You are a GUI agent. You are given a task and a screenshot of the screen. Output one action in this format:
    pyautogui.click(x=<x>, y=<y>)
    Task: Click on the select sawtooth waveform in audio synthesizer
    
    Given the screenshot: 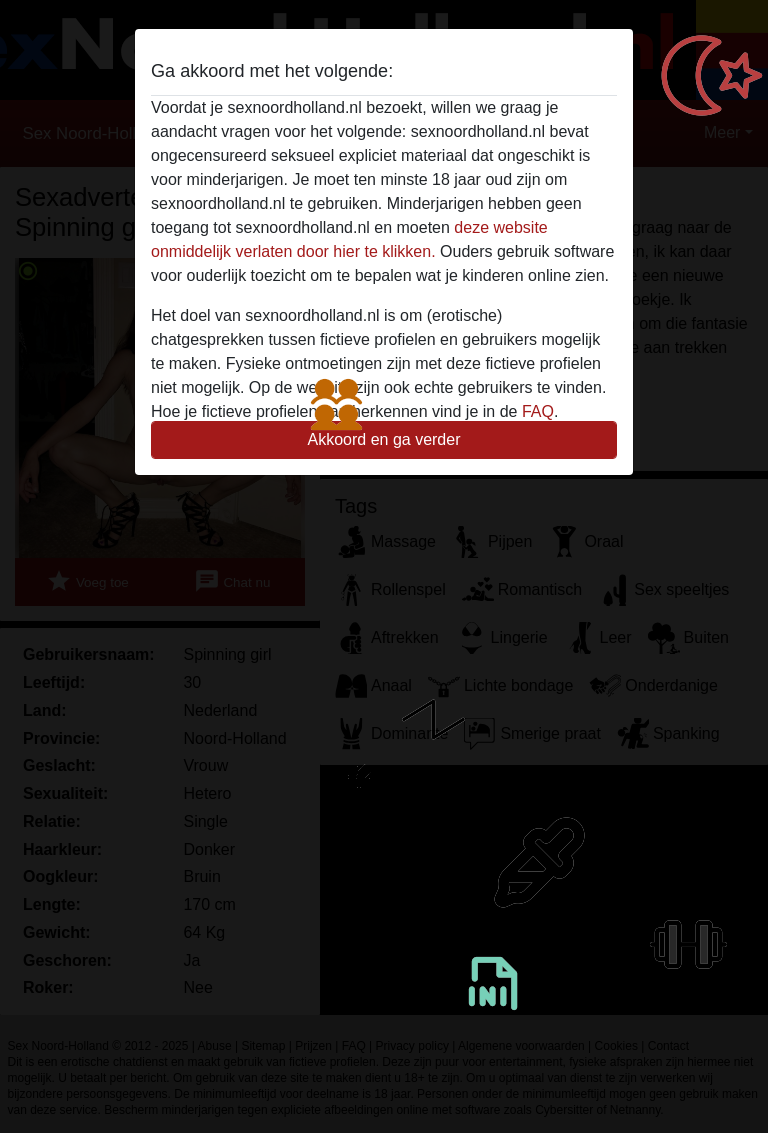 What is the action you would take?
    pyautogui.click(x=433, y=719)
    